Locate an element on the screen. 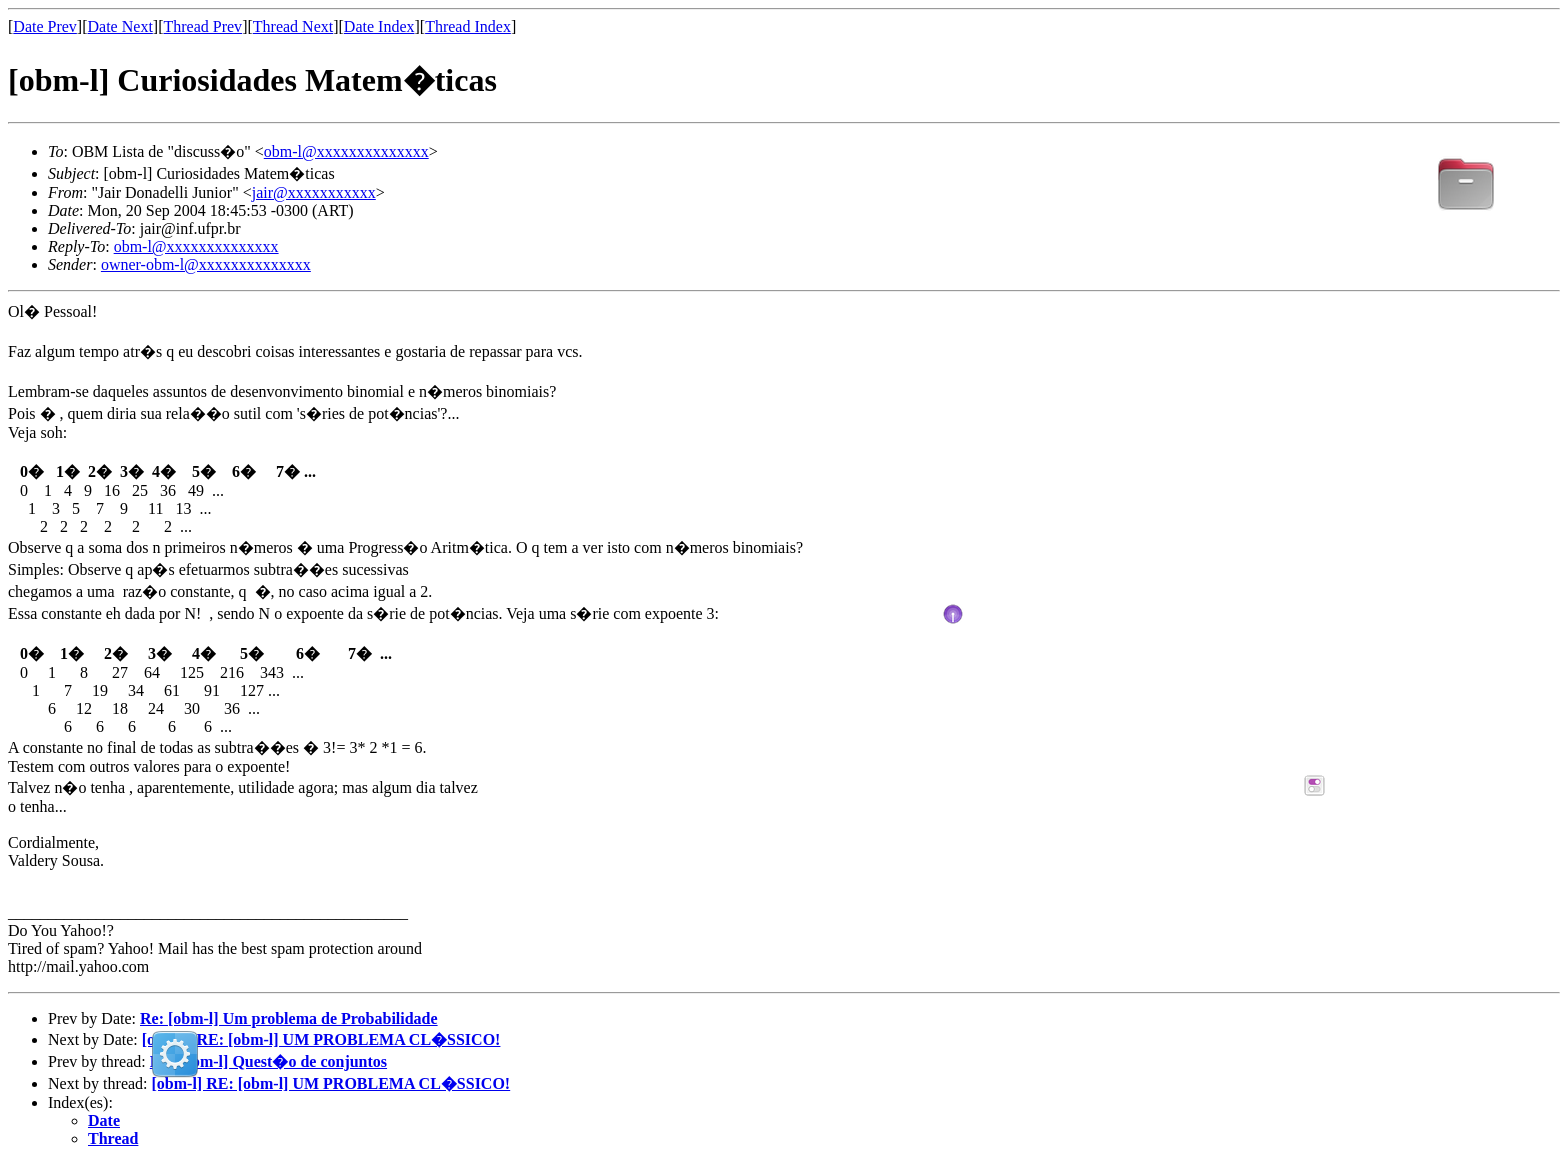  open the file manager is located at coordinates (1466, 184).